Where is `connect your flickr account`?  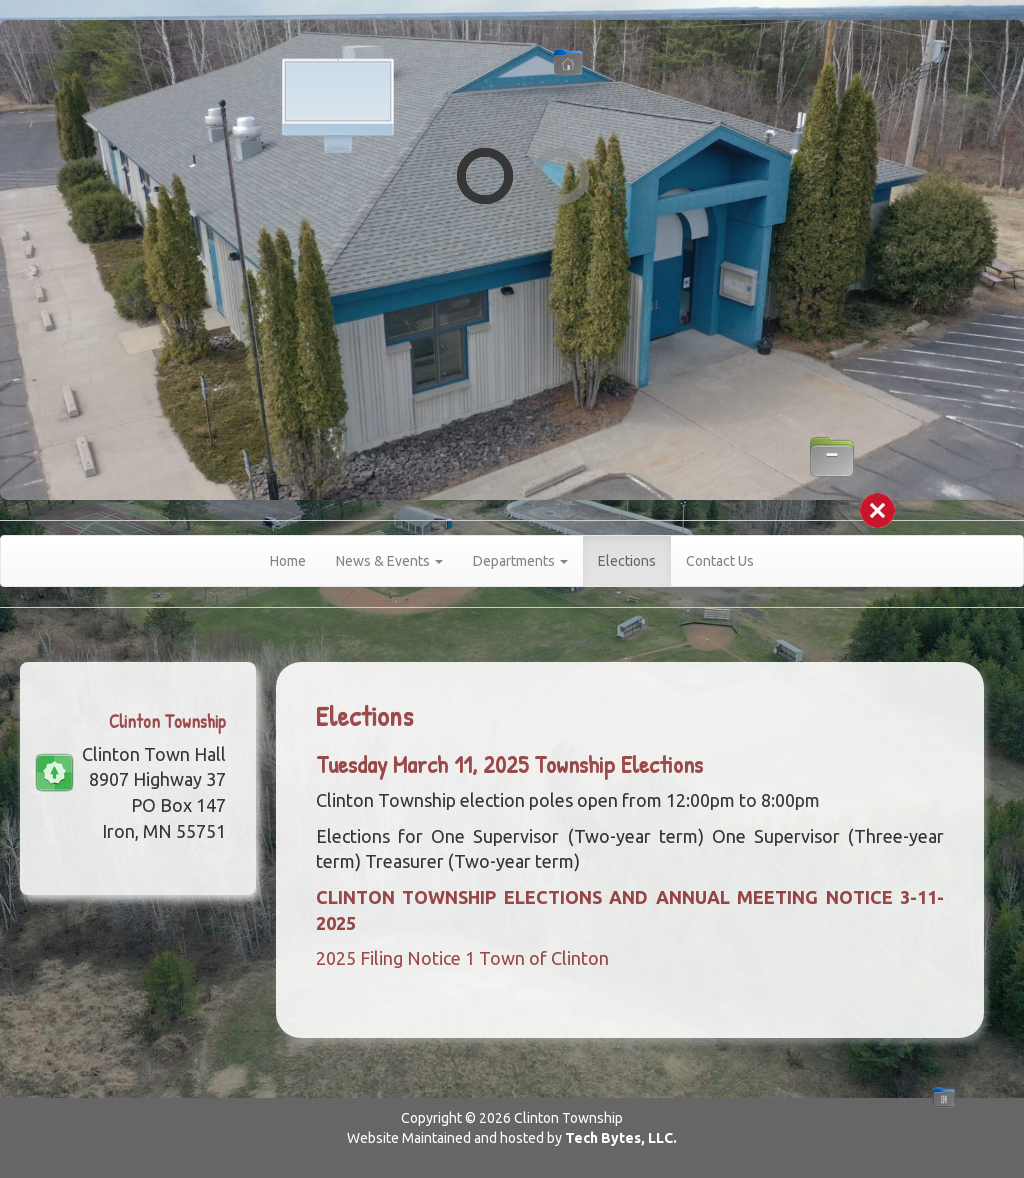
connect your flickr account is located at coordinates (523, 176).